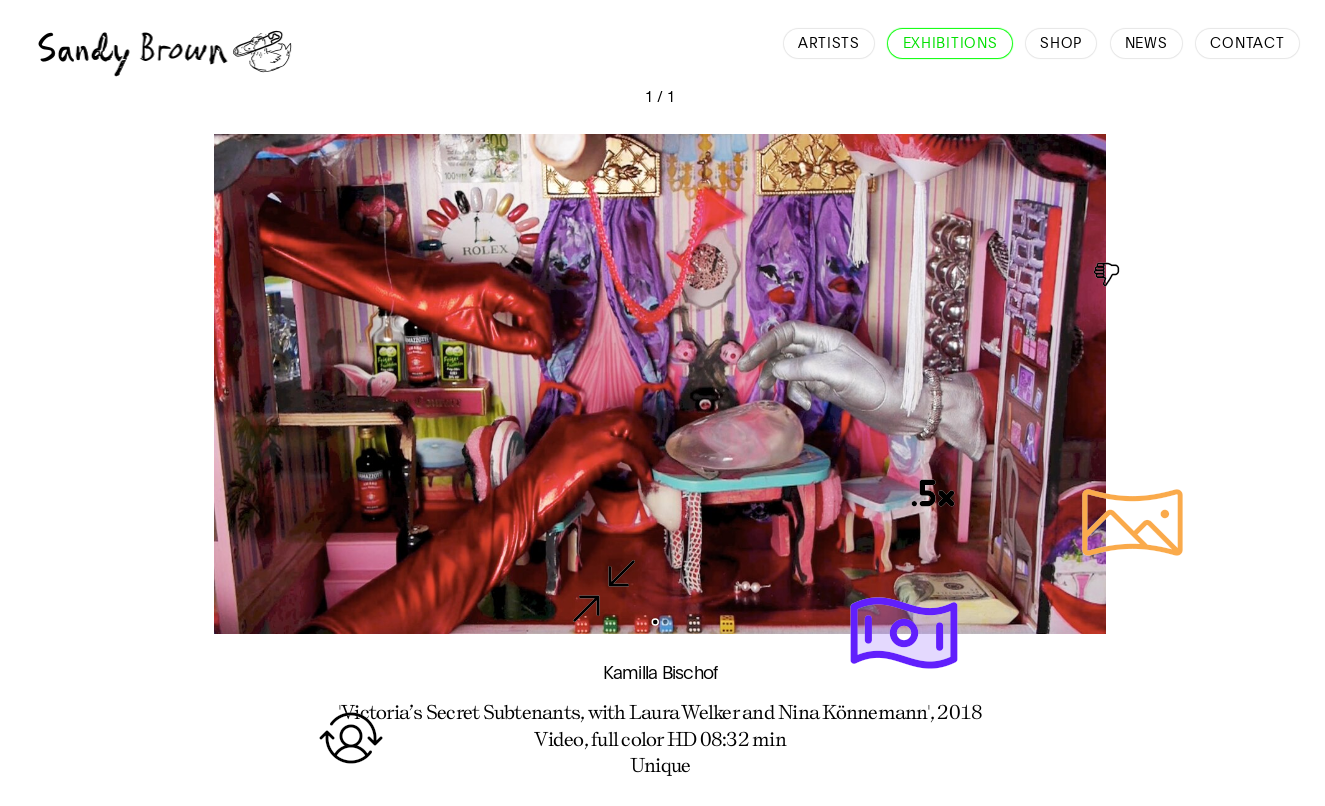  I want to click on set playback speed to 0.5x, so click(933, 493).